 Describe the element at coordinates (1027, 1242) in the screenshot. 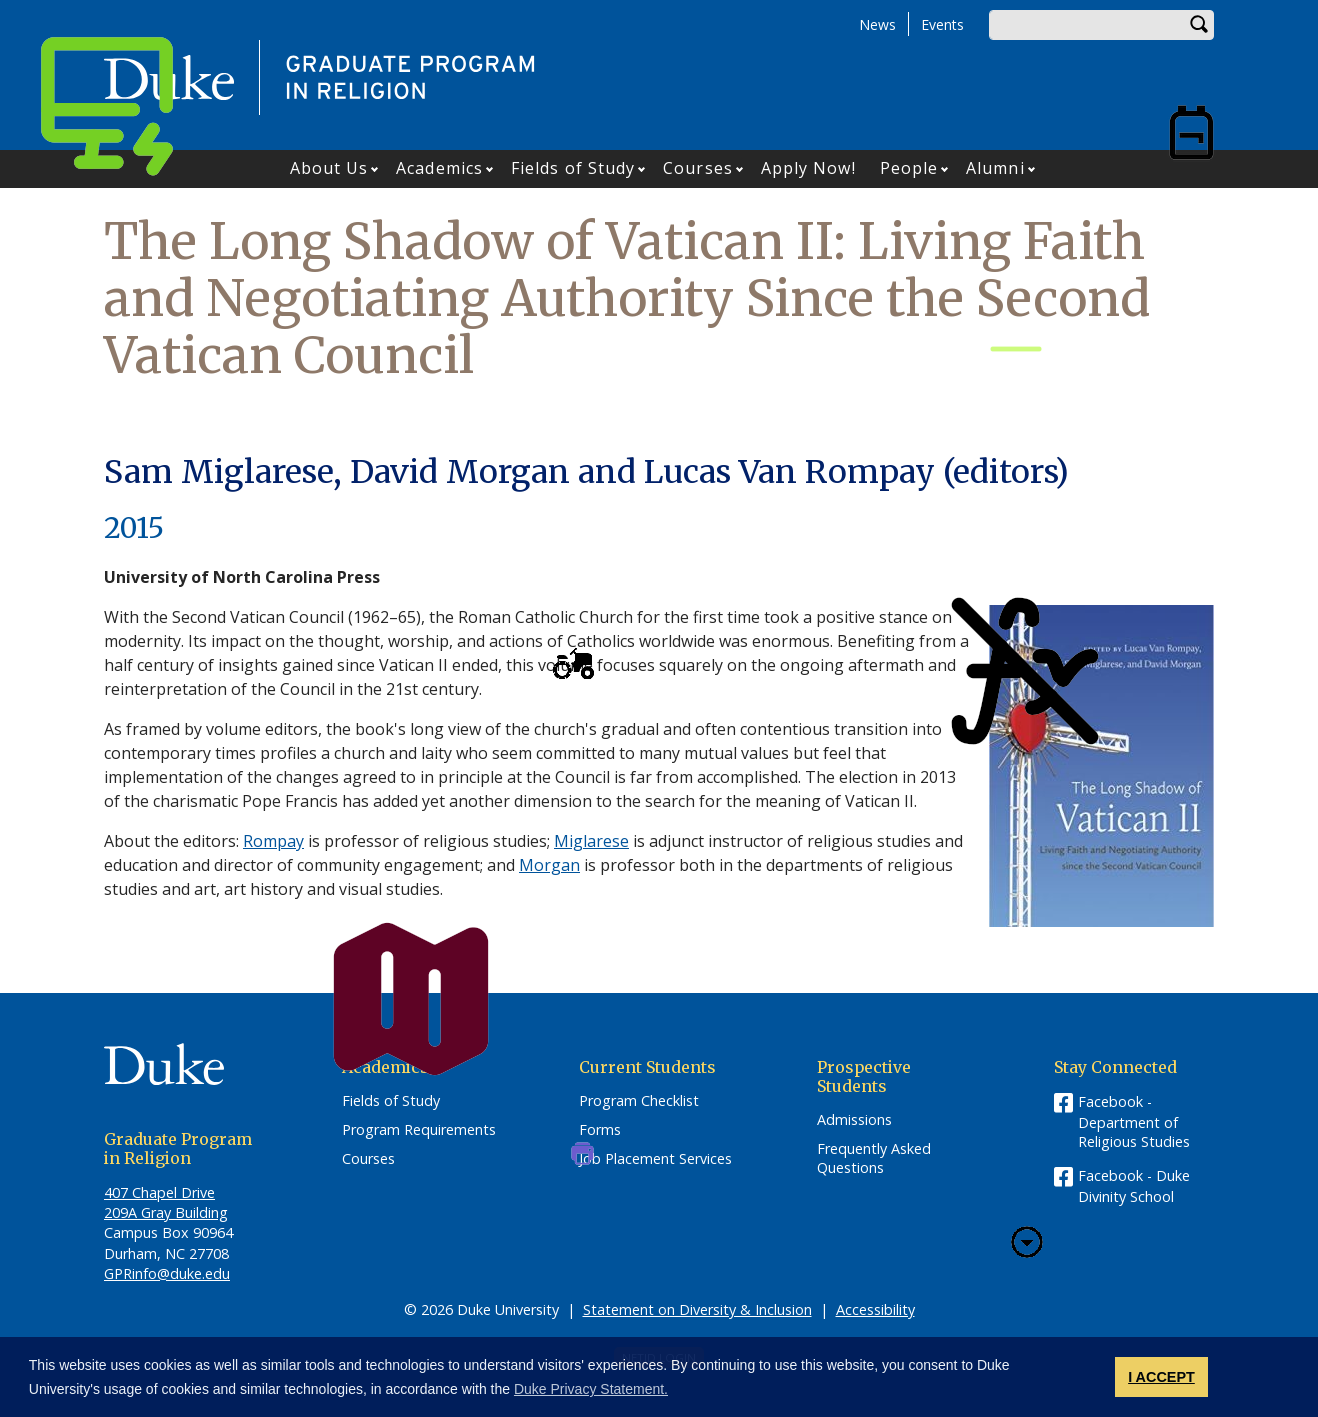

I see `tap to expand dropdown menu` at that location.